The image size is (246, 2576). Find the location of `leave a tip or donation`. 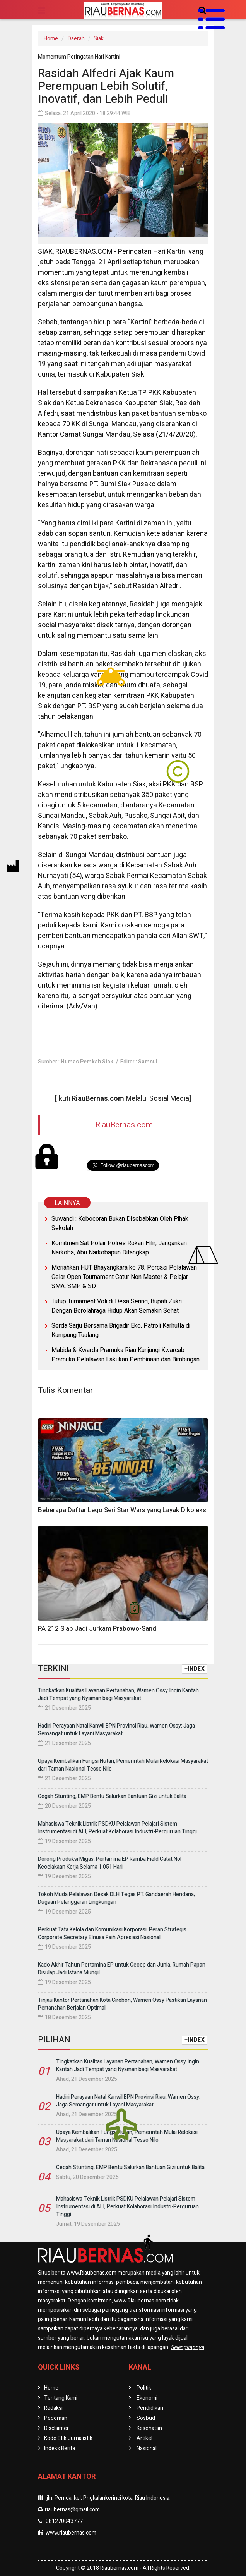

leave a tip or donation is located at coordinates (134, 1608).